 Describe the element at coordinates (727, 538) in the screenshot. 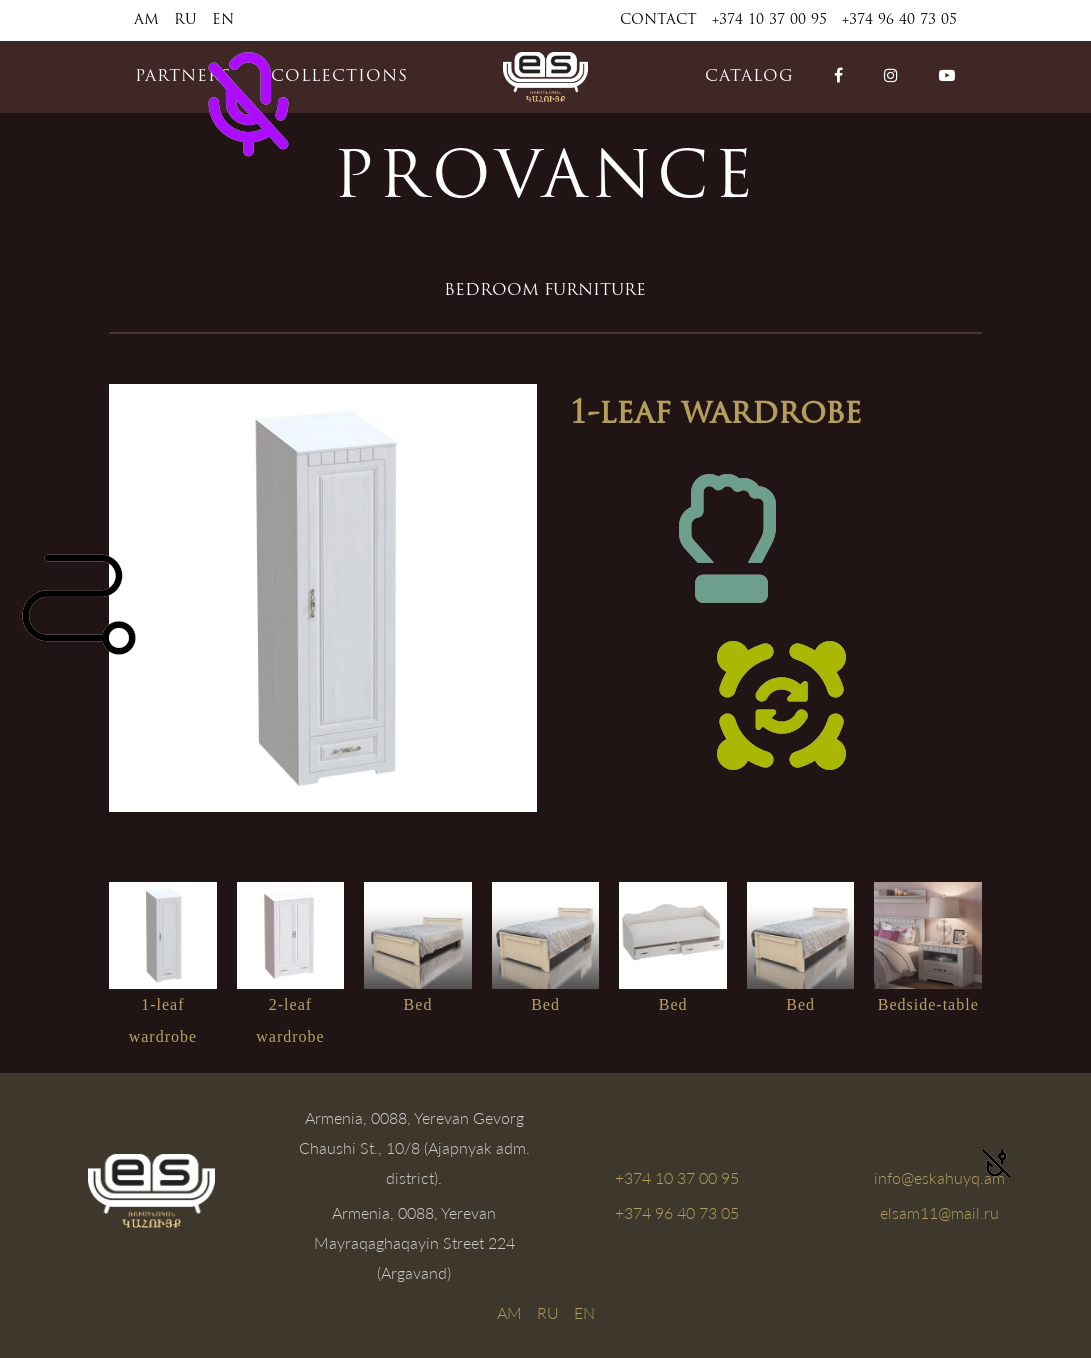

I see `indicate a fist bump or greeting gesture` at that location.